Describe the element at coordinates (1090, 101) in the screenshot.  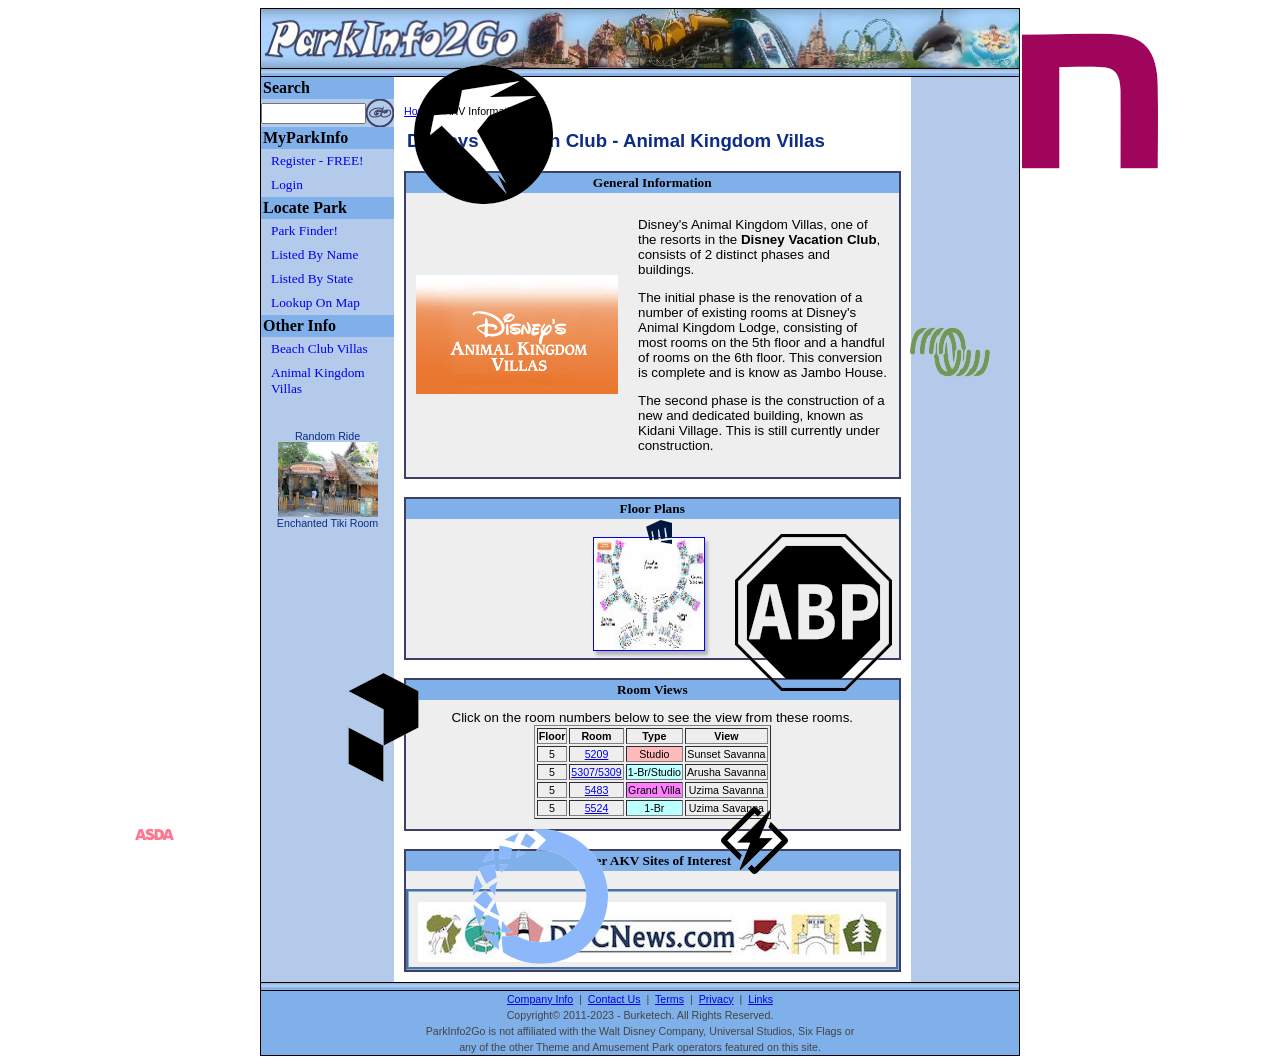
I see `open the Note app` at that location.